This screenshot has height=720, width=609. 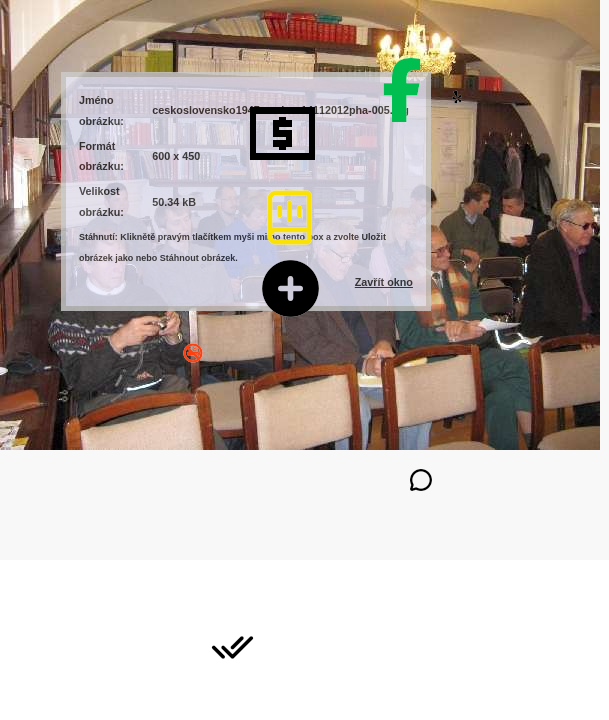 What do you see at coordinates (232, 647) in the screenshot?
I see `indicates all items have been completed or verified` at bounding box center [232, 647].